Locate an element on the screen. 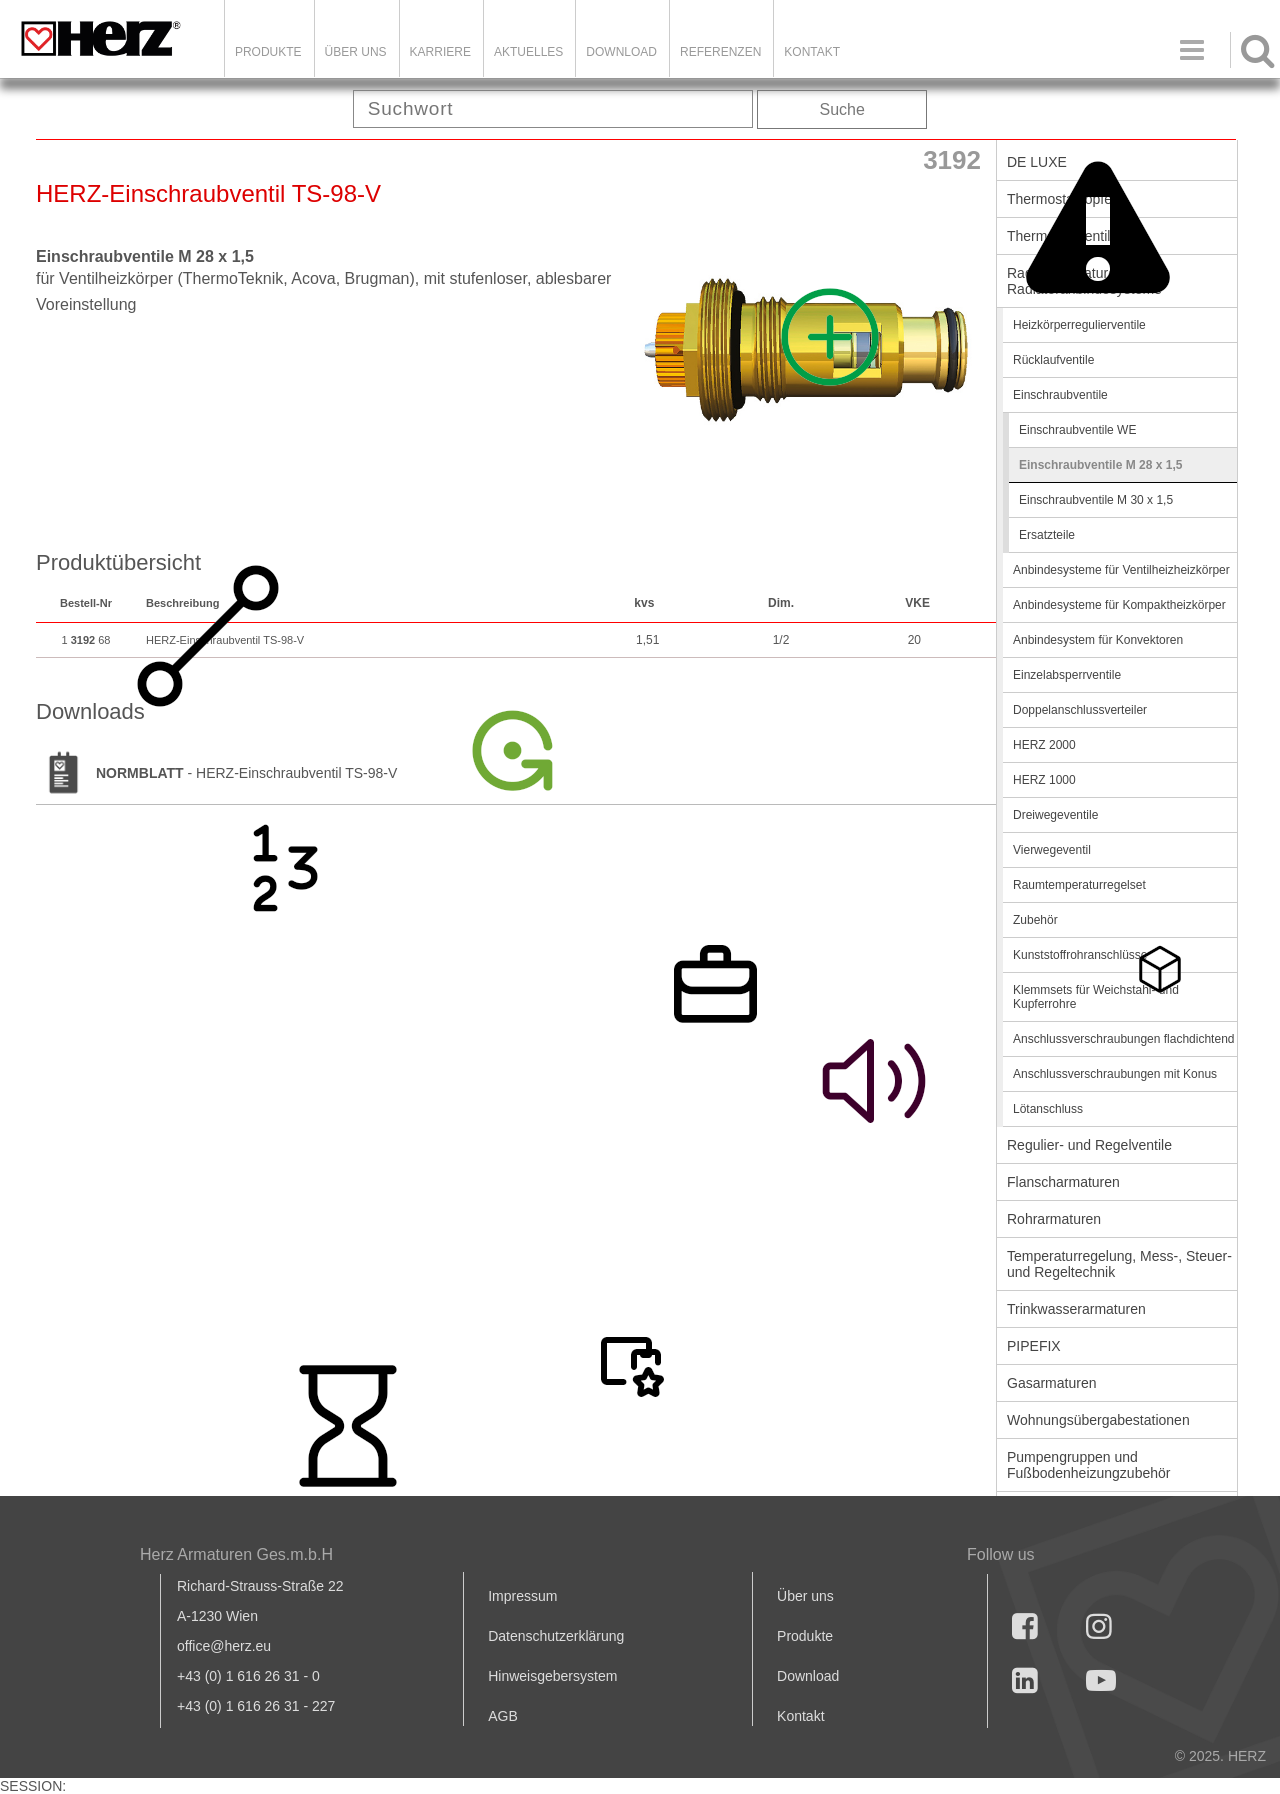 This screenshot has height=1794, width=1280. unmute audio or turn sound on is located at coordinates (874, 1081).